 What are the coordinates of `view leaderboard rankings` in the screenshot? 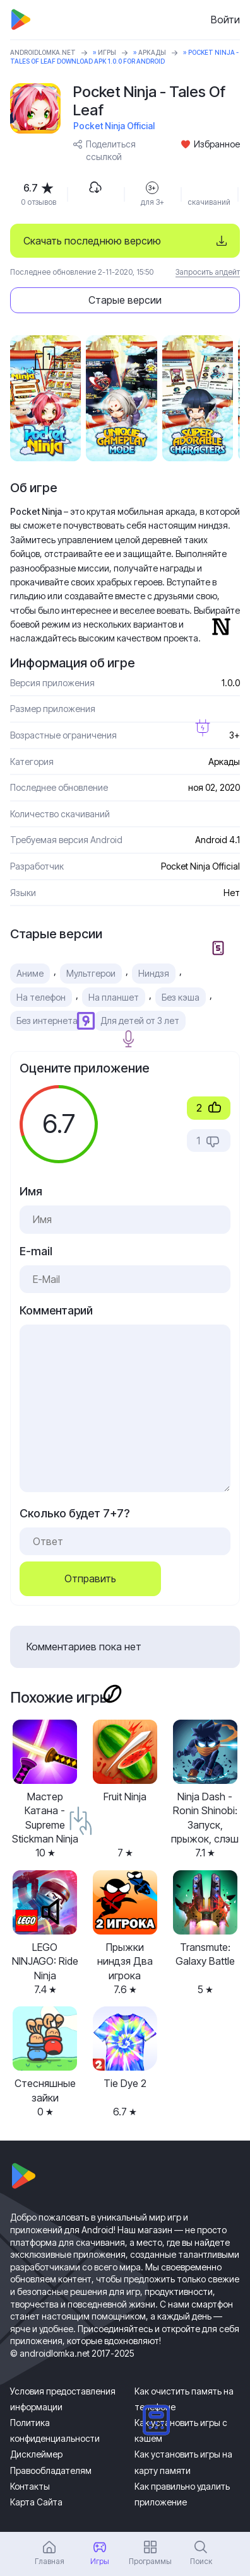 It's located at (49, 358).